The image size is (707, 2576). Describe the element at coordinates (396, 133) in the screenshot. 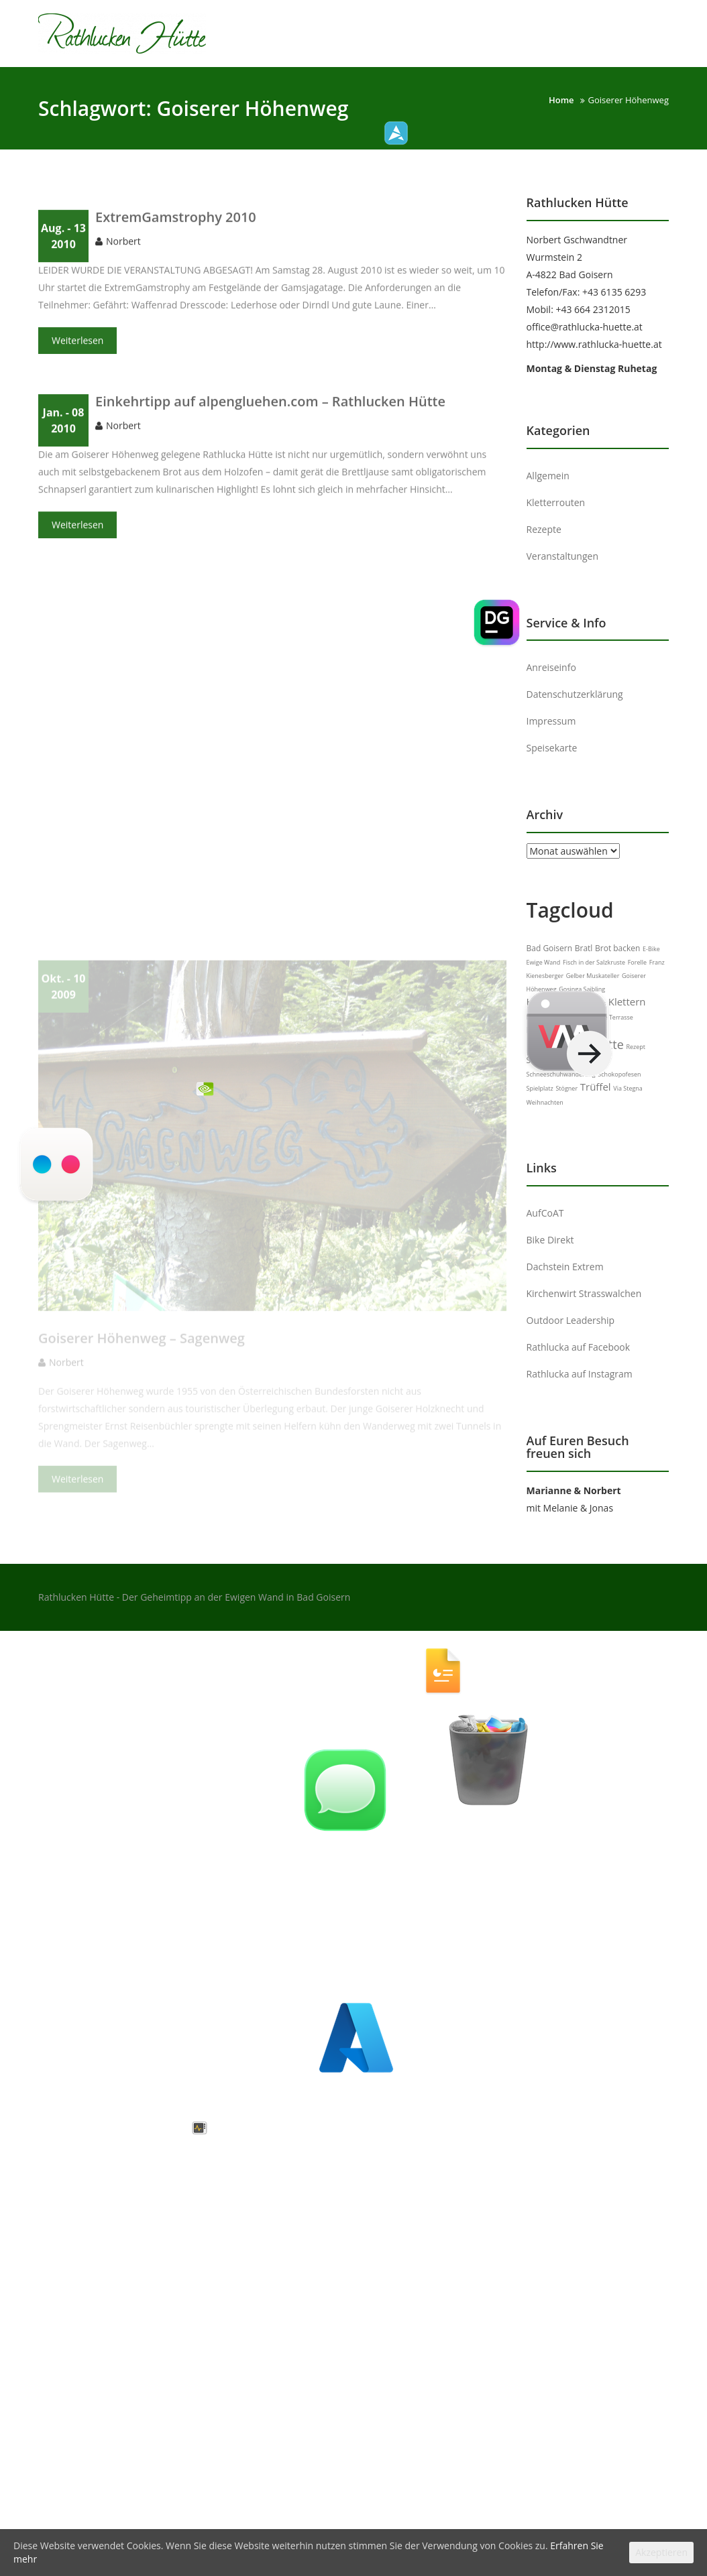

I see `launch the artix linux application` at that location.